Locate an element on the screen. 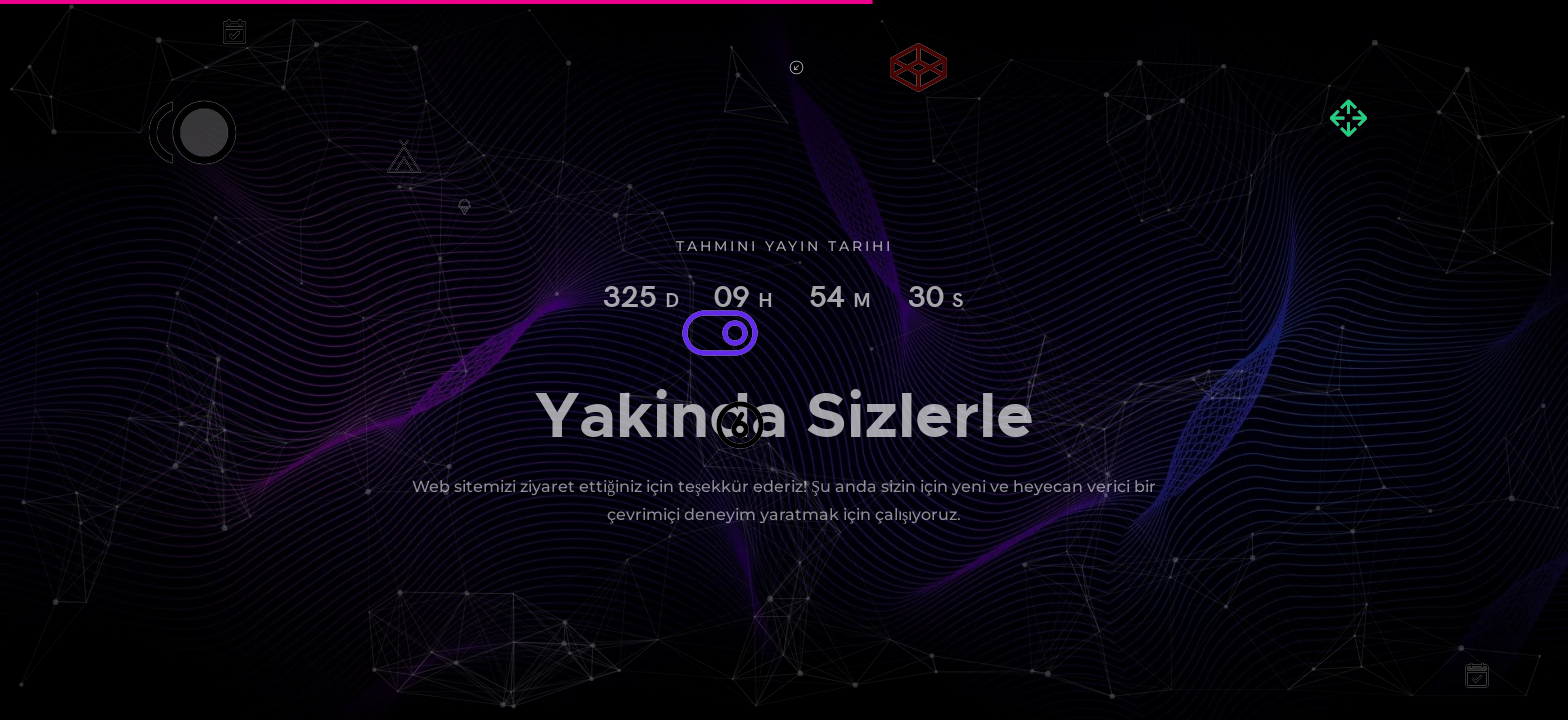 The image size is (1568, 720). navigate to previous or lower-left content is located at coordinates (796, 67).